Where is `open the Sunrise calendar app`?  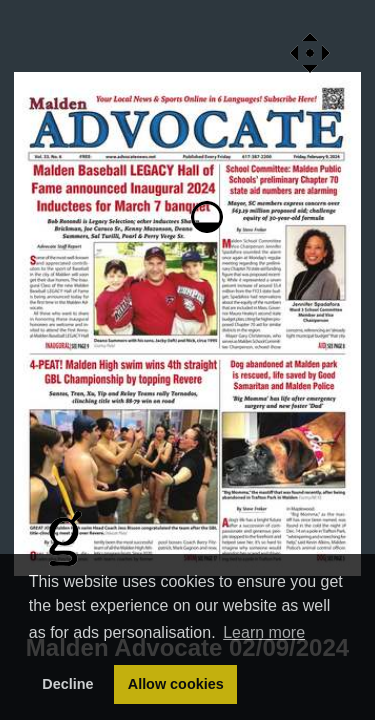 open the Sunrise calendar app is located at coordinates (207, 217).